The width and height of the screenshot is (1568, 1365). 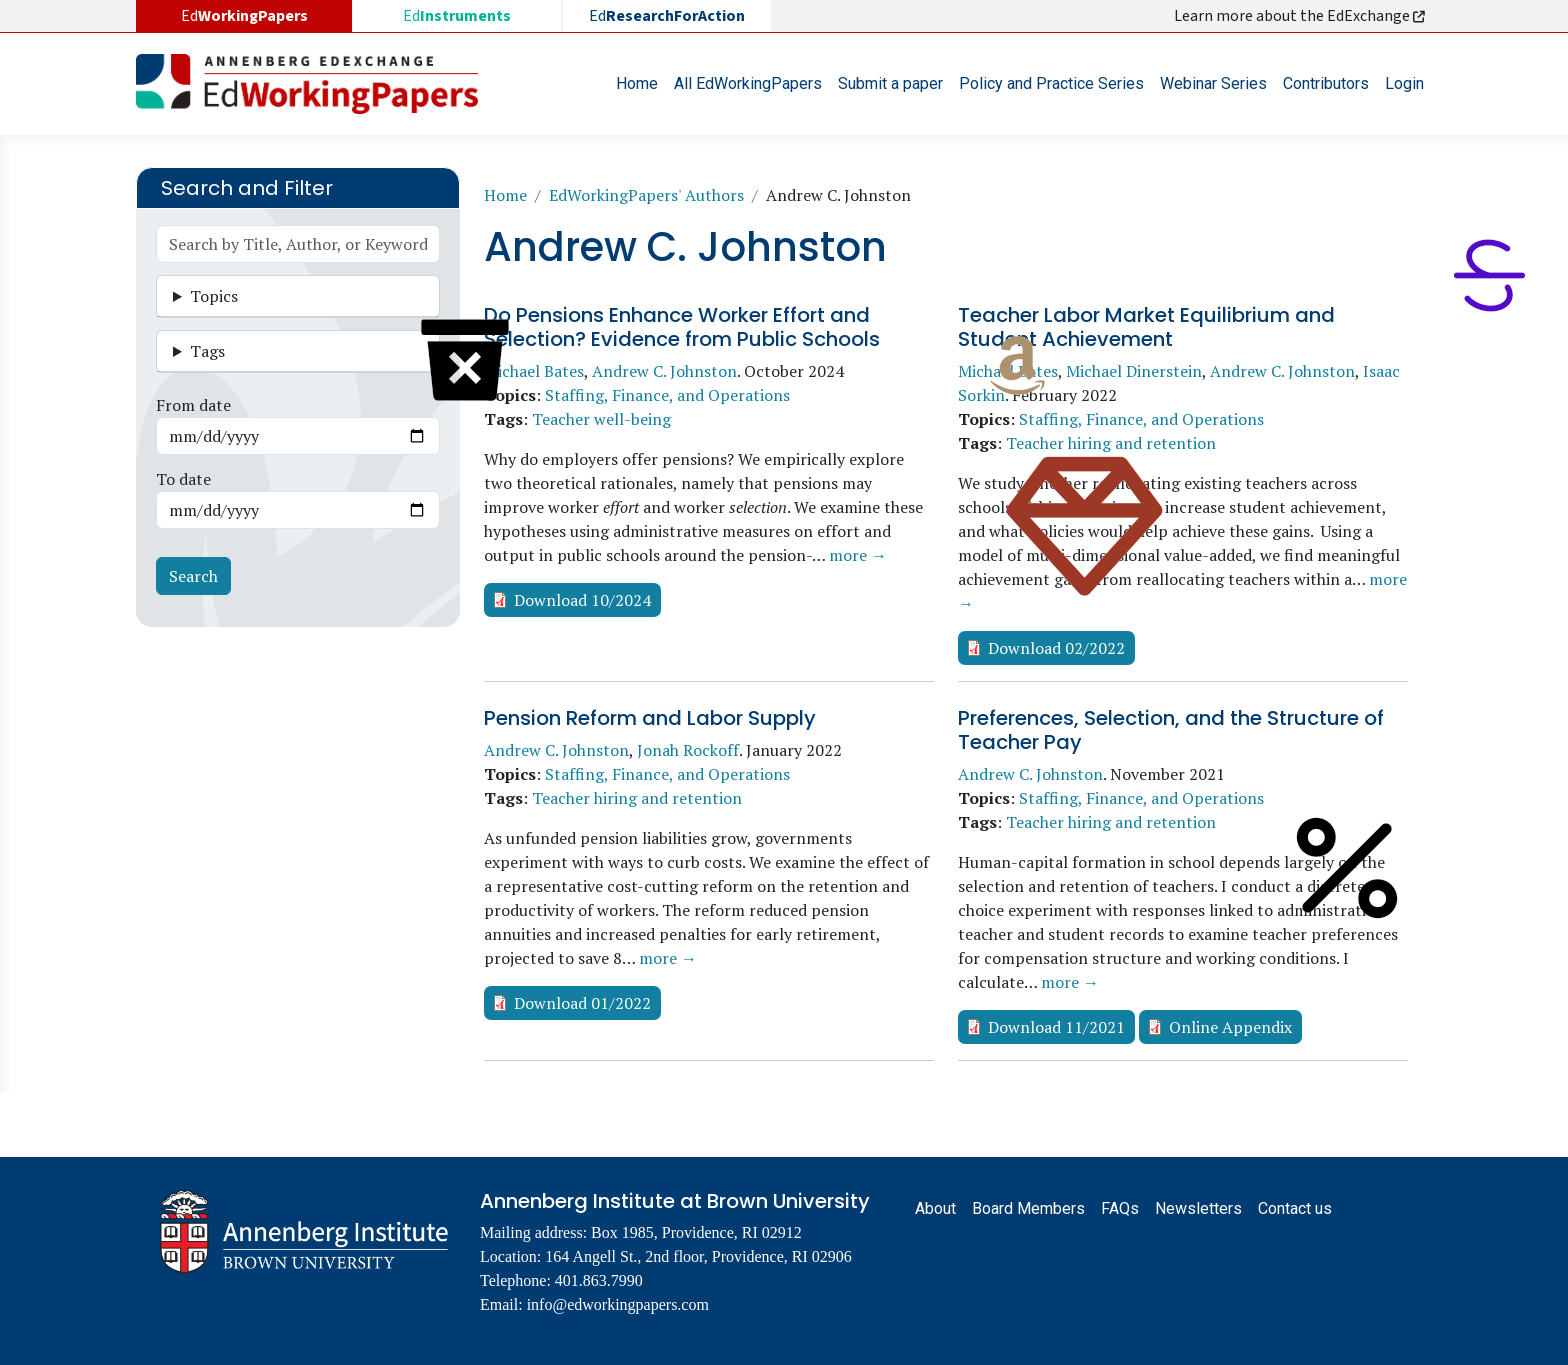 I want to click on view or apply a discount, so click(x=1347, y=868).